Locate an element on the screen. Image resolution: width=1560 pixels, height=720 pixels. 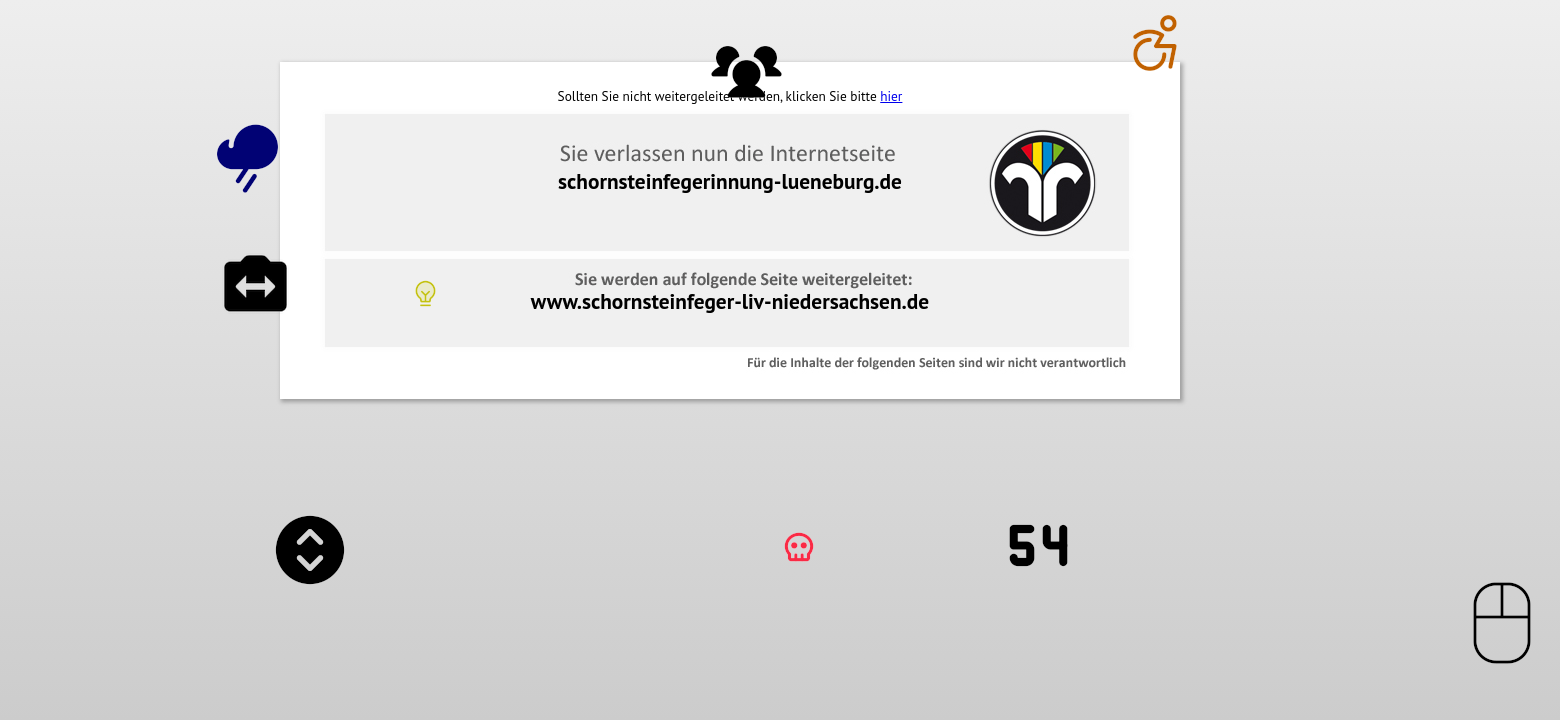
indicates wheelchair accessible route or facility is located at coordinates (1156, 44).